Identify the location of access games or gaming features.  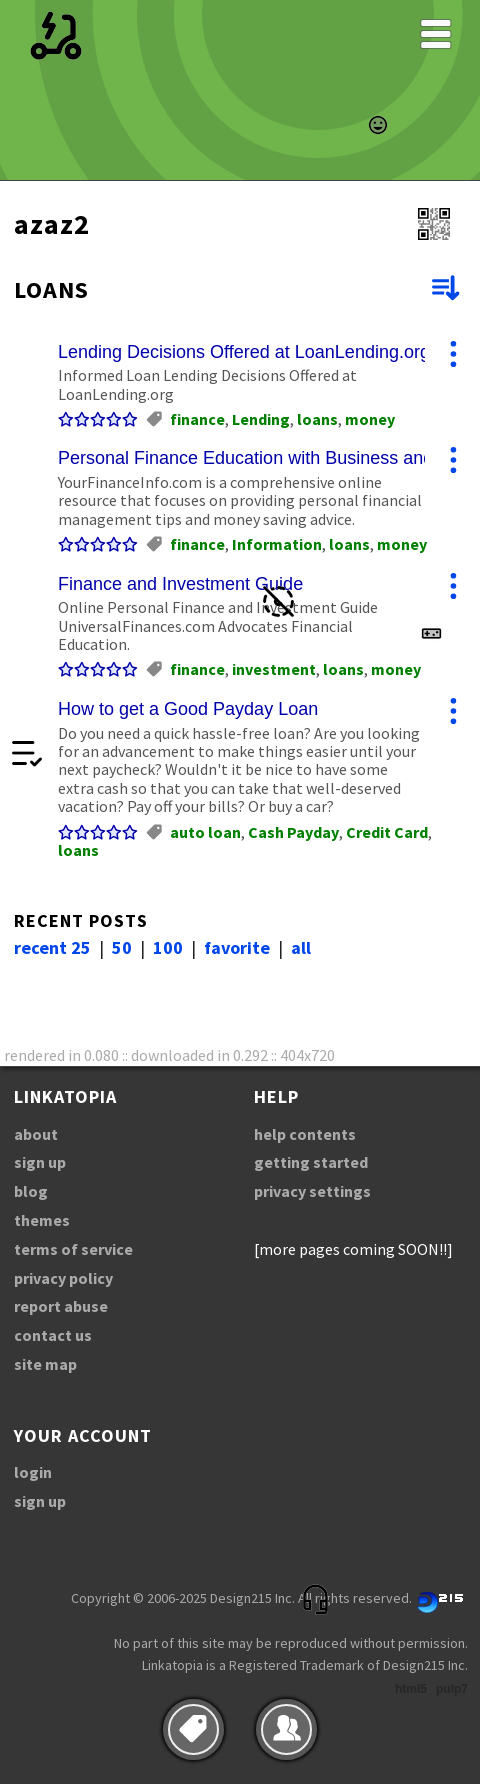
(431, 633).